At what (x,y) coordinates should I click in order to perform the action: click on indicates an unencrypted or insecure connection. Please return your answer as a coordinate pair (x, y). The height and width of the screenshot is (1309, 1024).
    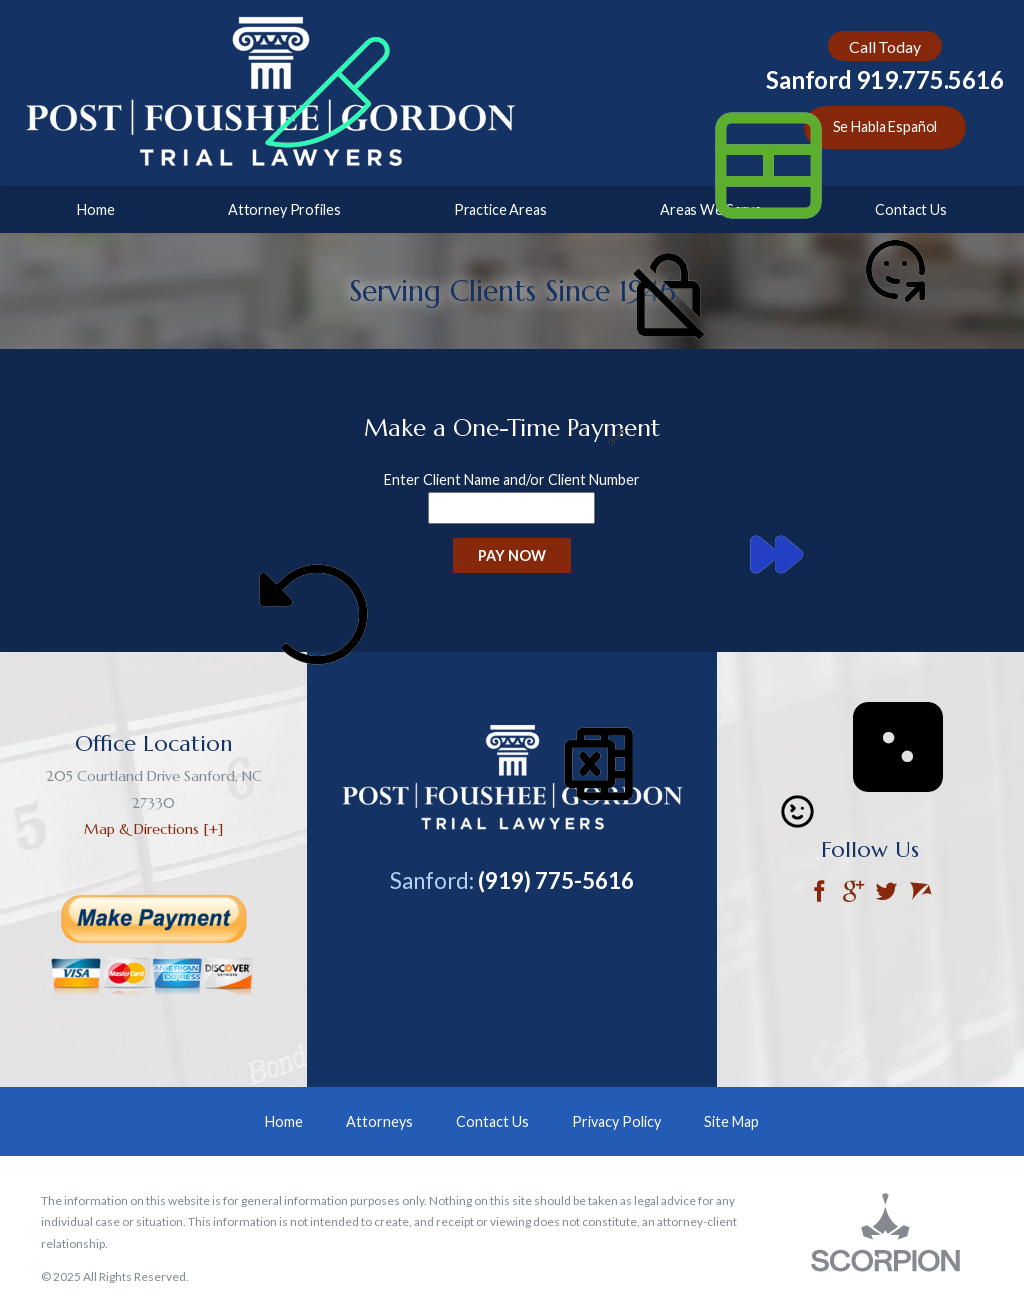
    Looking at the image, I should click on (668, 296).